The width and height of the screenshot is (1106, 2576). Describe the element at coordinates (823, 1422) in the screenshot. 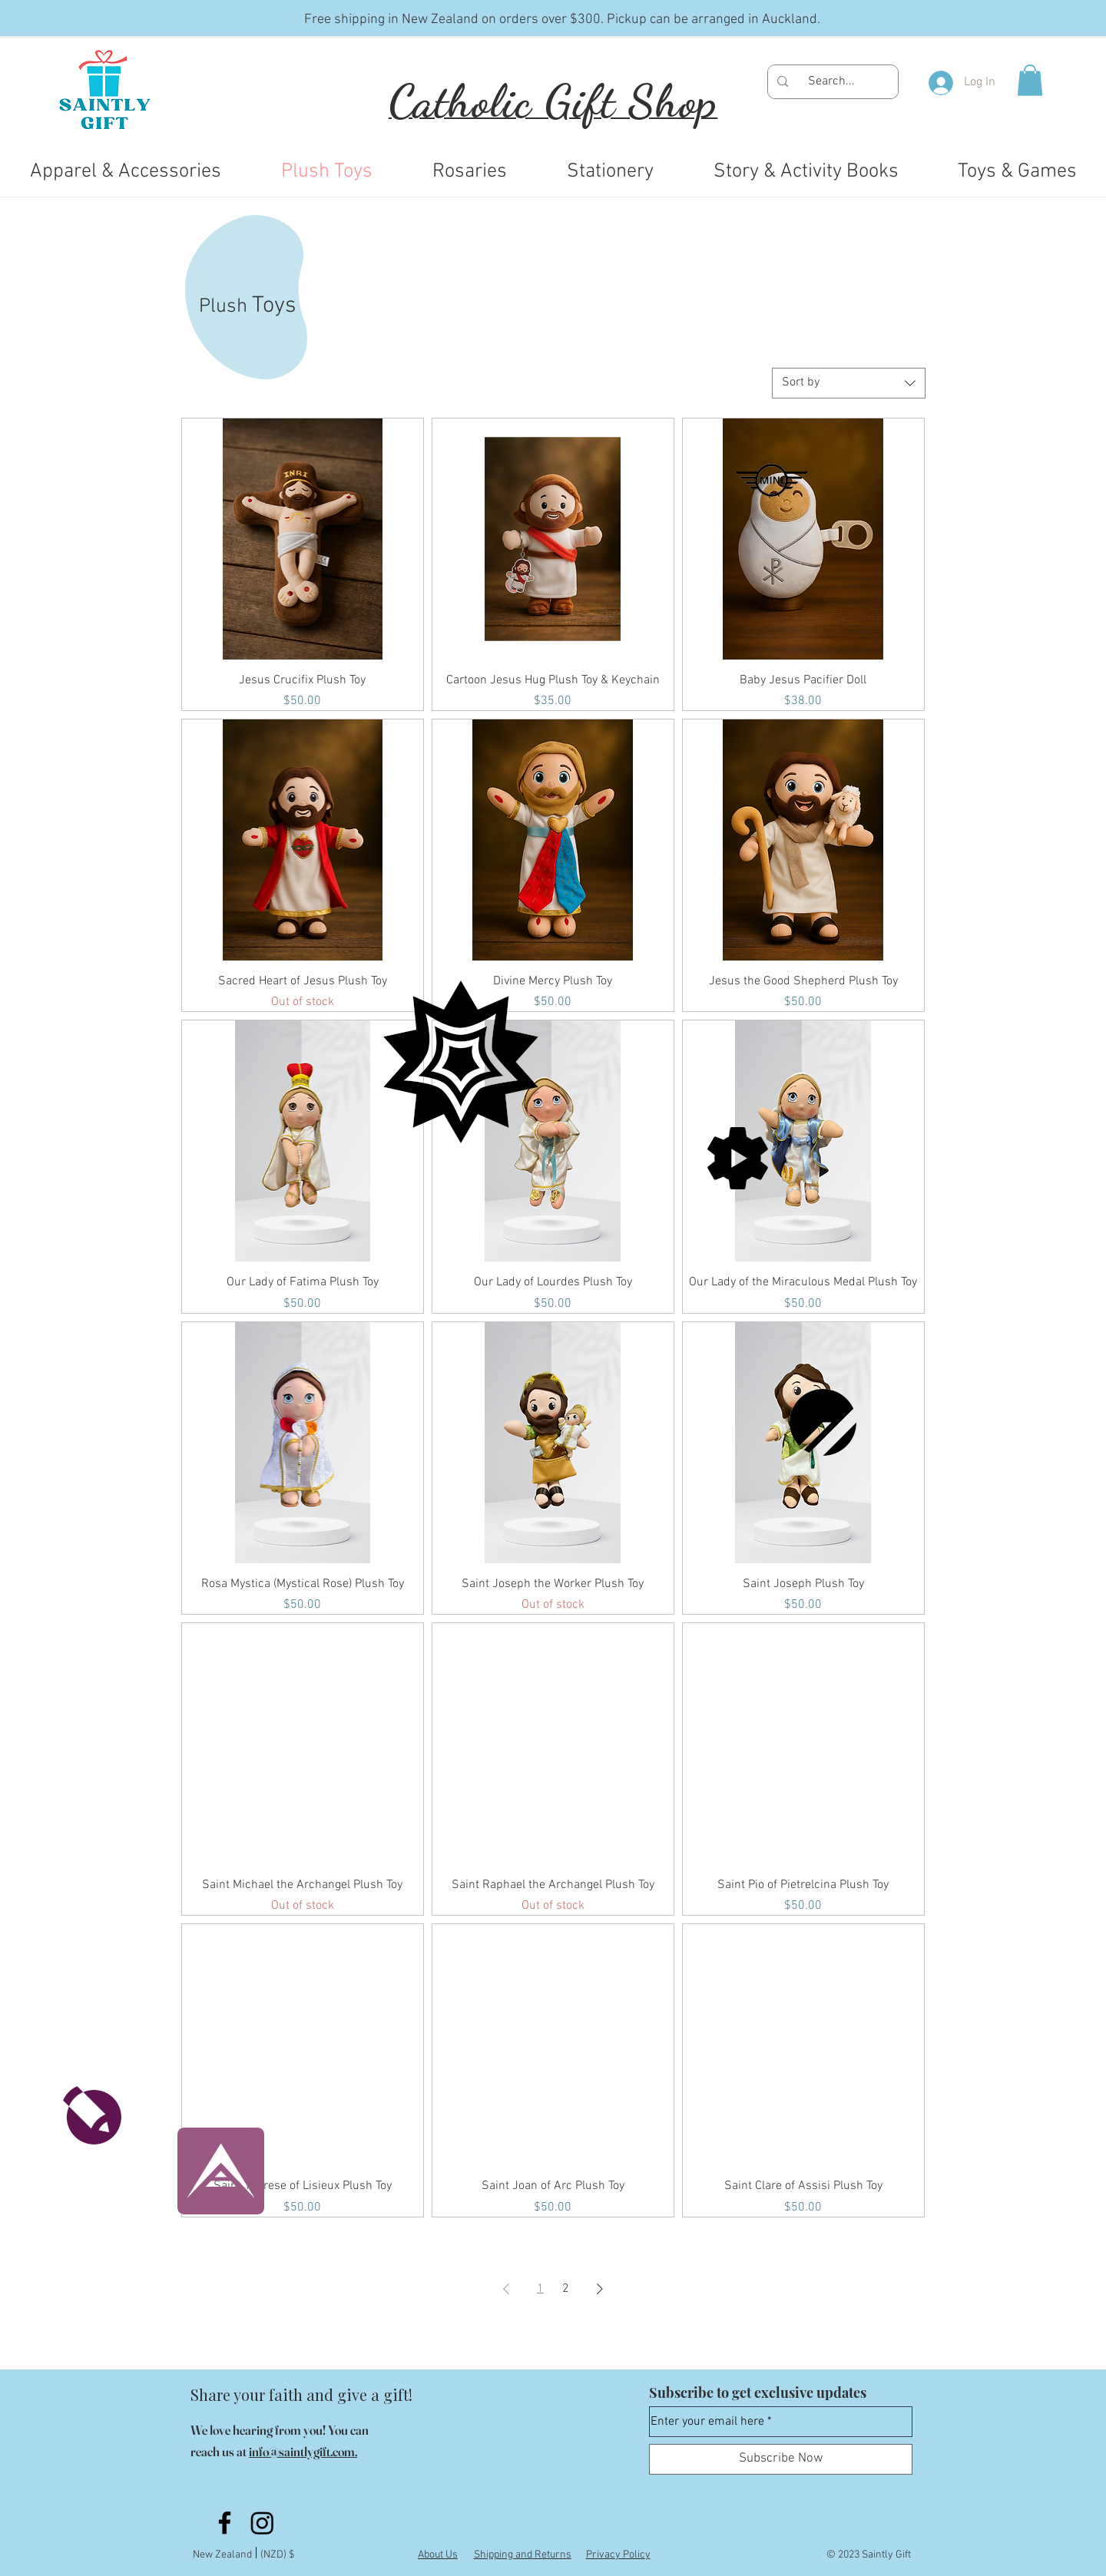

I see `planetscale database platform logo` at that location.